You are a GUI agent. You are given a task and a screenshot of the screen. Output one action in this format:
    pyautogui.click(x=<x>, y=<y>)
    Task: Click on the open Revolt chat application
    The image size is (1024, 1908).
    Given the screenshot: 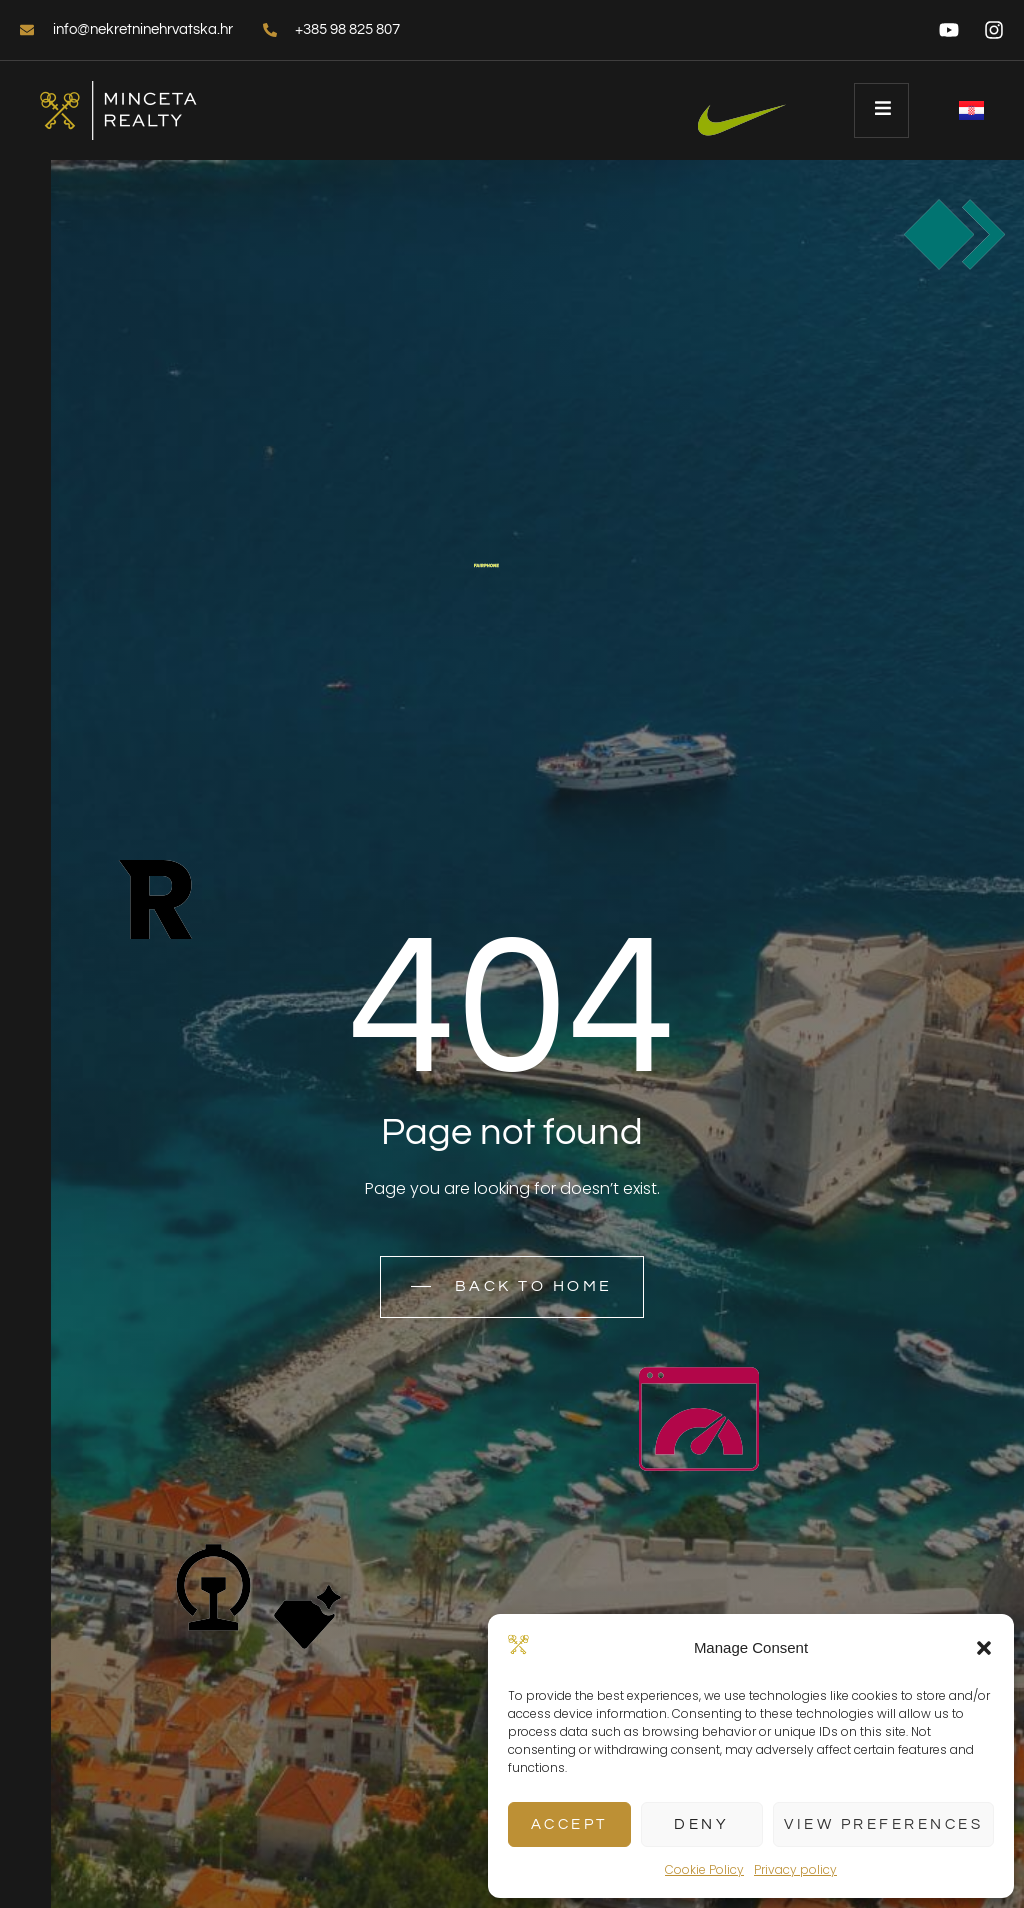 What is the action you would take?
    pyautogui.click(x=155, y=899)
    